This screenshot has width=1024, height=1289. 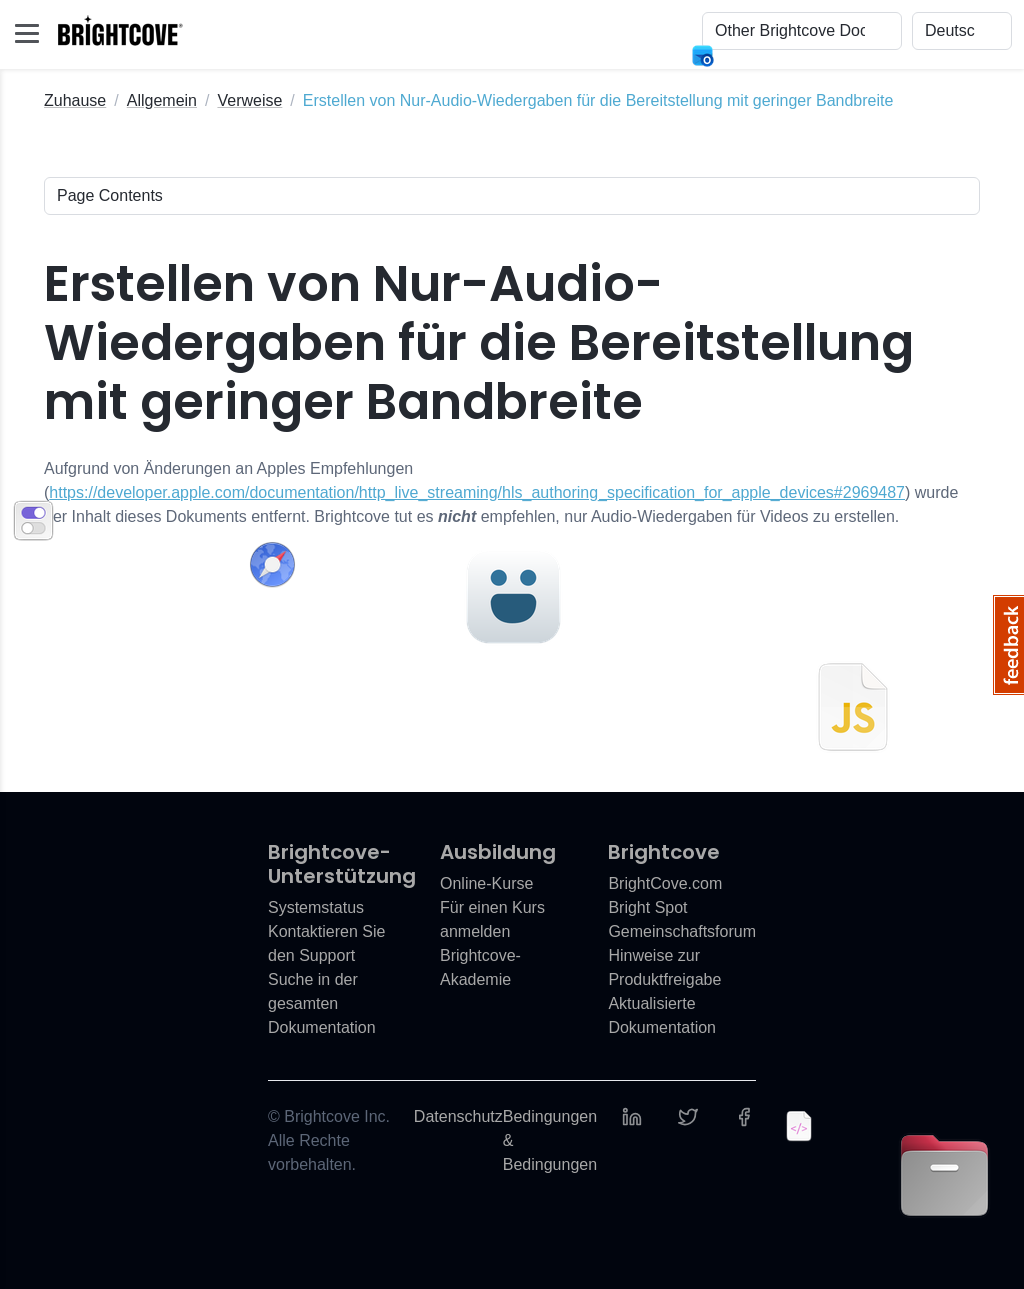 I want to click on a javascript source file, so click(x=853, y=707).